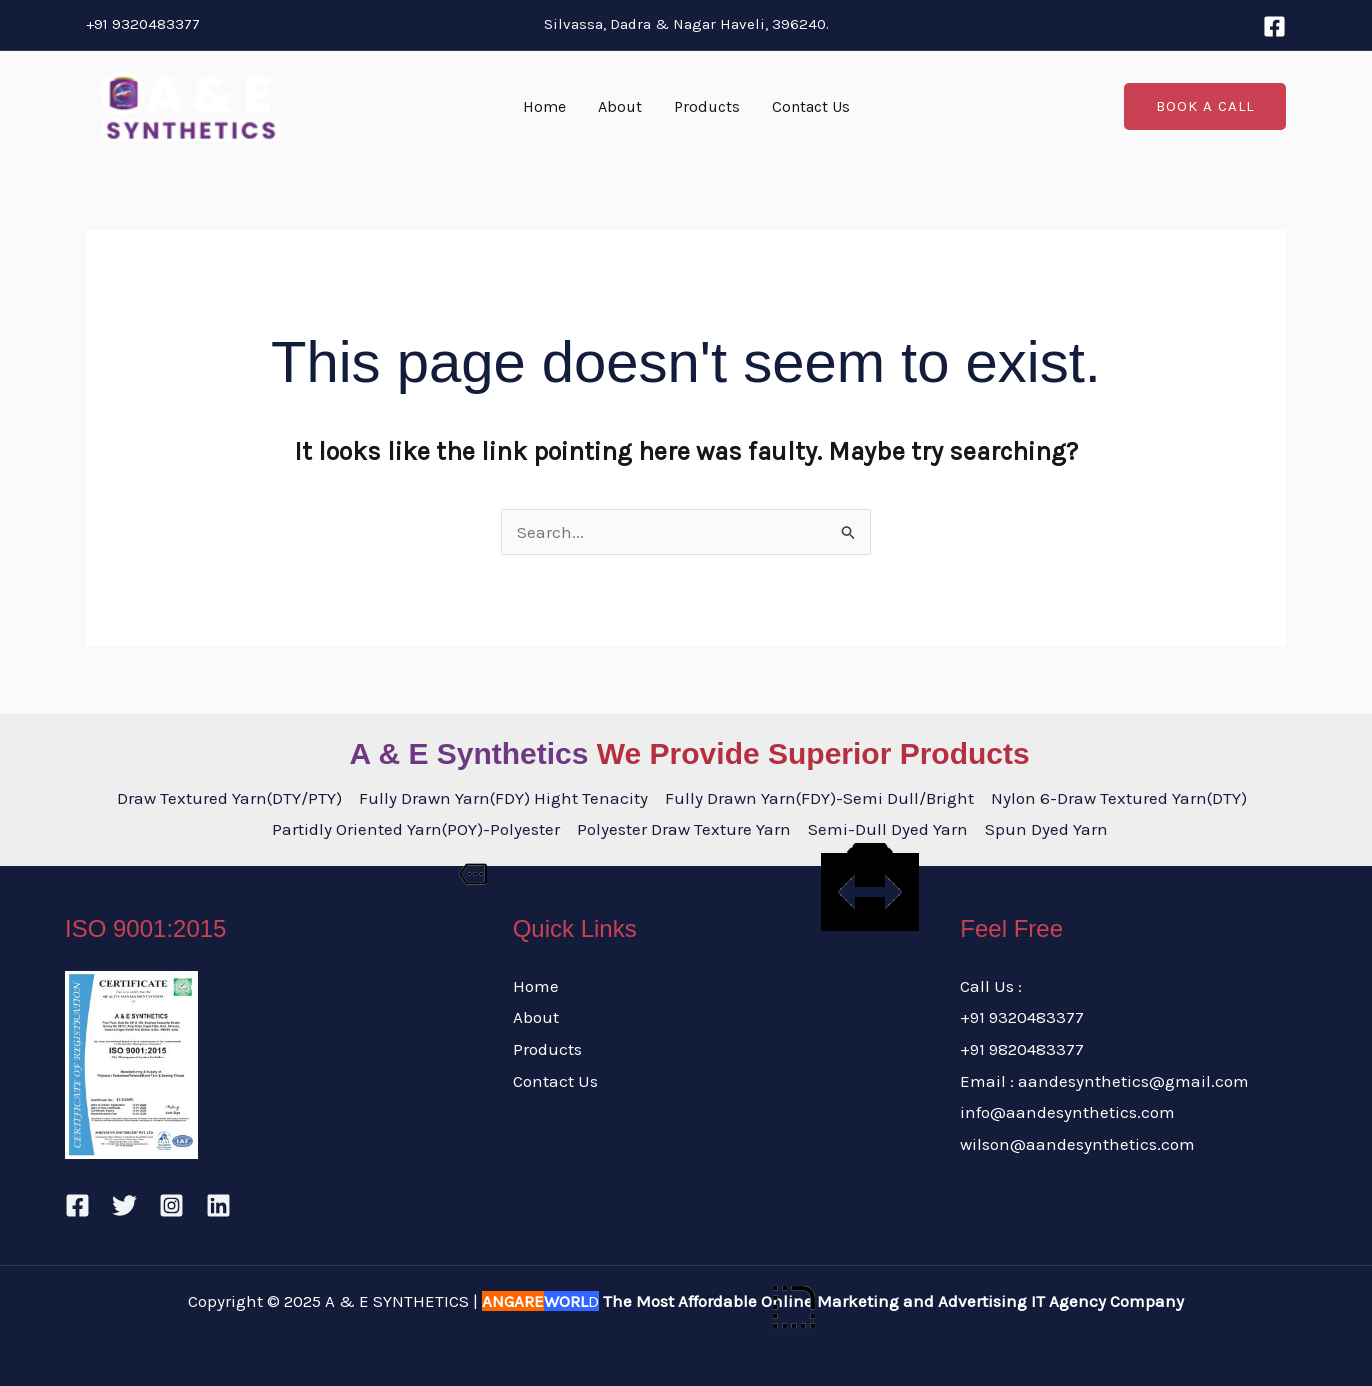 Image resolution: width=1372 pixels, height=1386 pixels. Describe the element at coordinates (794, 1307) in the screenshot. I see `adjust corner radius of a shape or element` at that location.